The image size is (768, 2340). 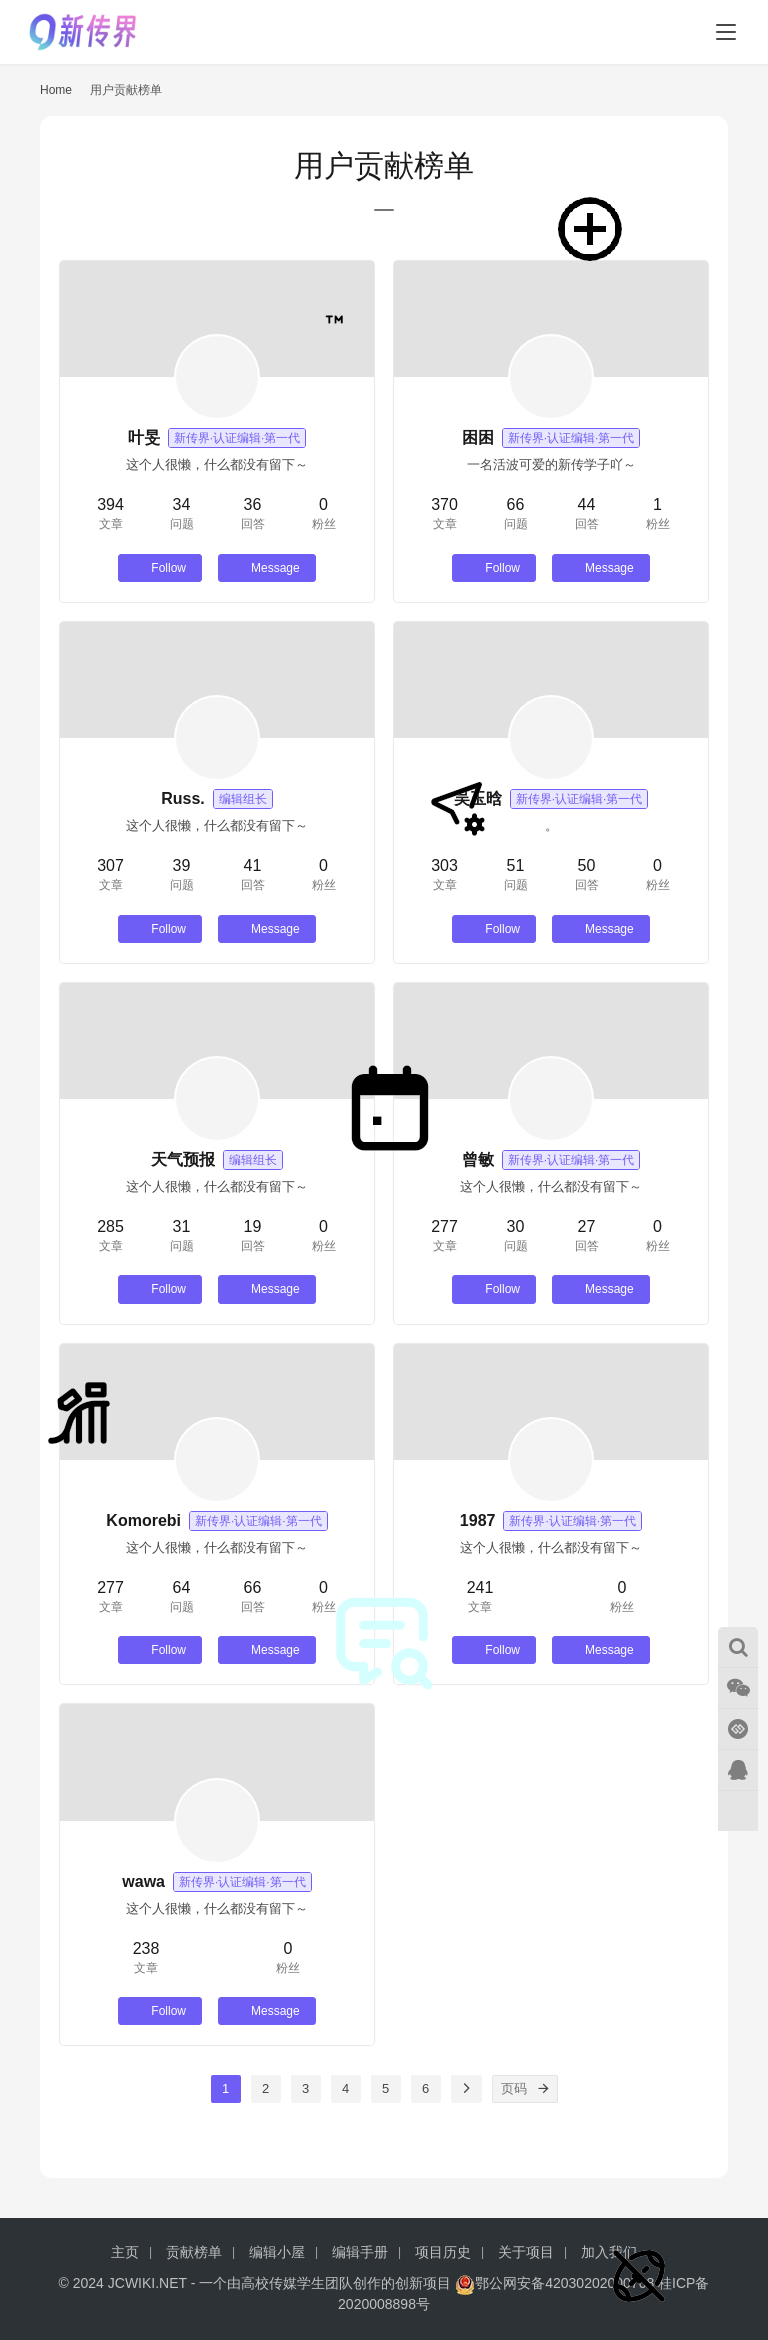 What do you see at coordinates (457, 807) in the screenshot?
I see `configure location settings` at bounding box center [457, 807].